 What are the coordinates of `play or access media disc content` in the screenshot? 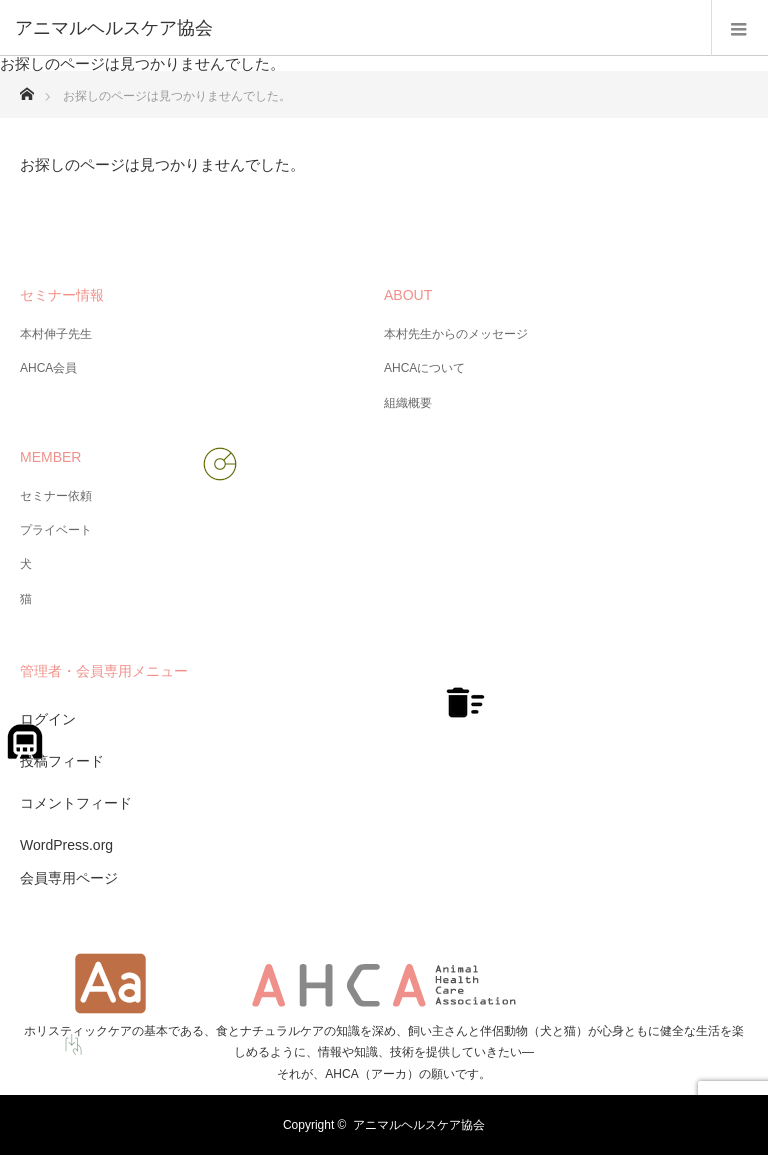 It's located at (220, 464).